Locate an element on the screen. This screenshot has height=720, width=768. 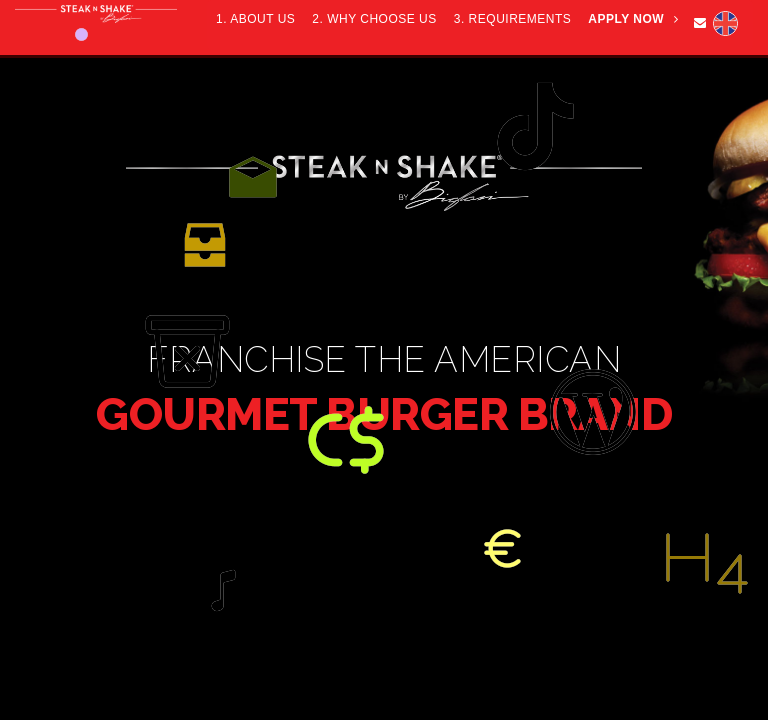
open TikTok app is located at coordinates (535, 126).